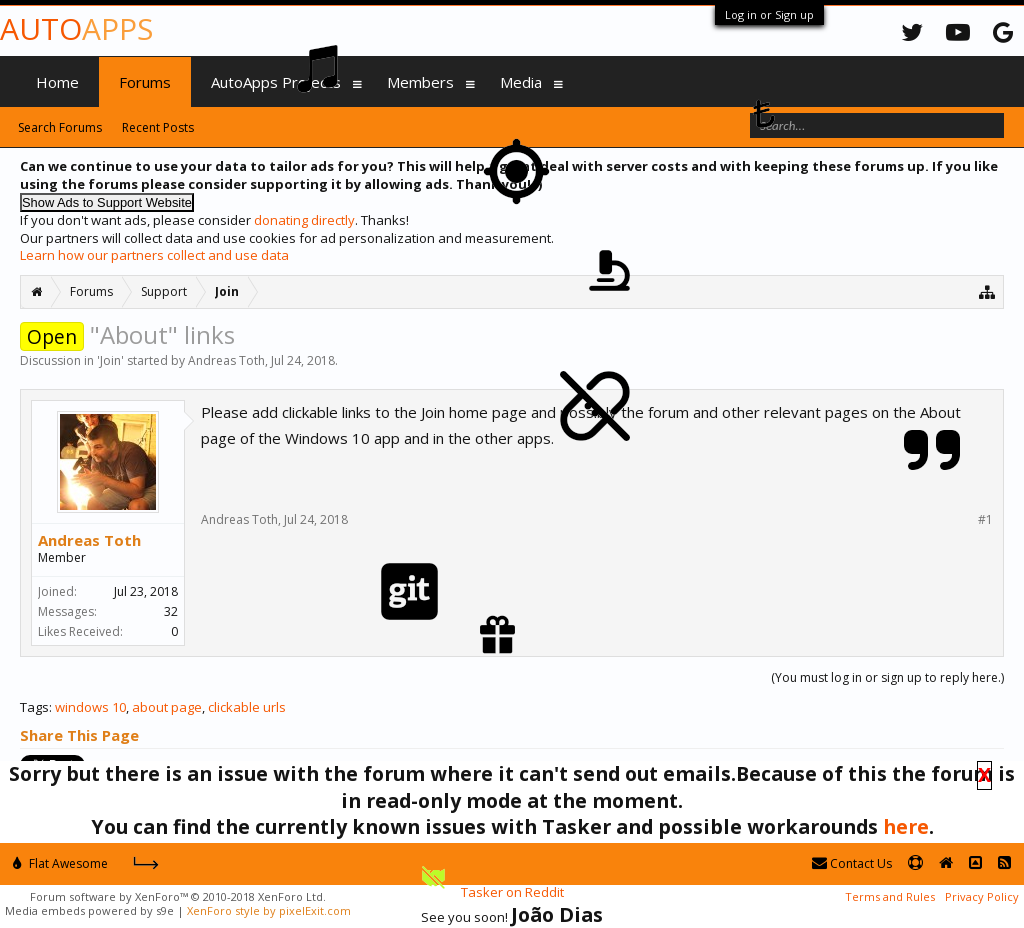 Image resolution: width=1024 pixels, height=928 pixels. Describe the element at coordinates (762, 113) in the screenshot. I see `indicates price or payment in turkish lira` at that location.